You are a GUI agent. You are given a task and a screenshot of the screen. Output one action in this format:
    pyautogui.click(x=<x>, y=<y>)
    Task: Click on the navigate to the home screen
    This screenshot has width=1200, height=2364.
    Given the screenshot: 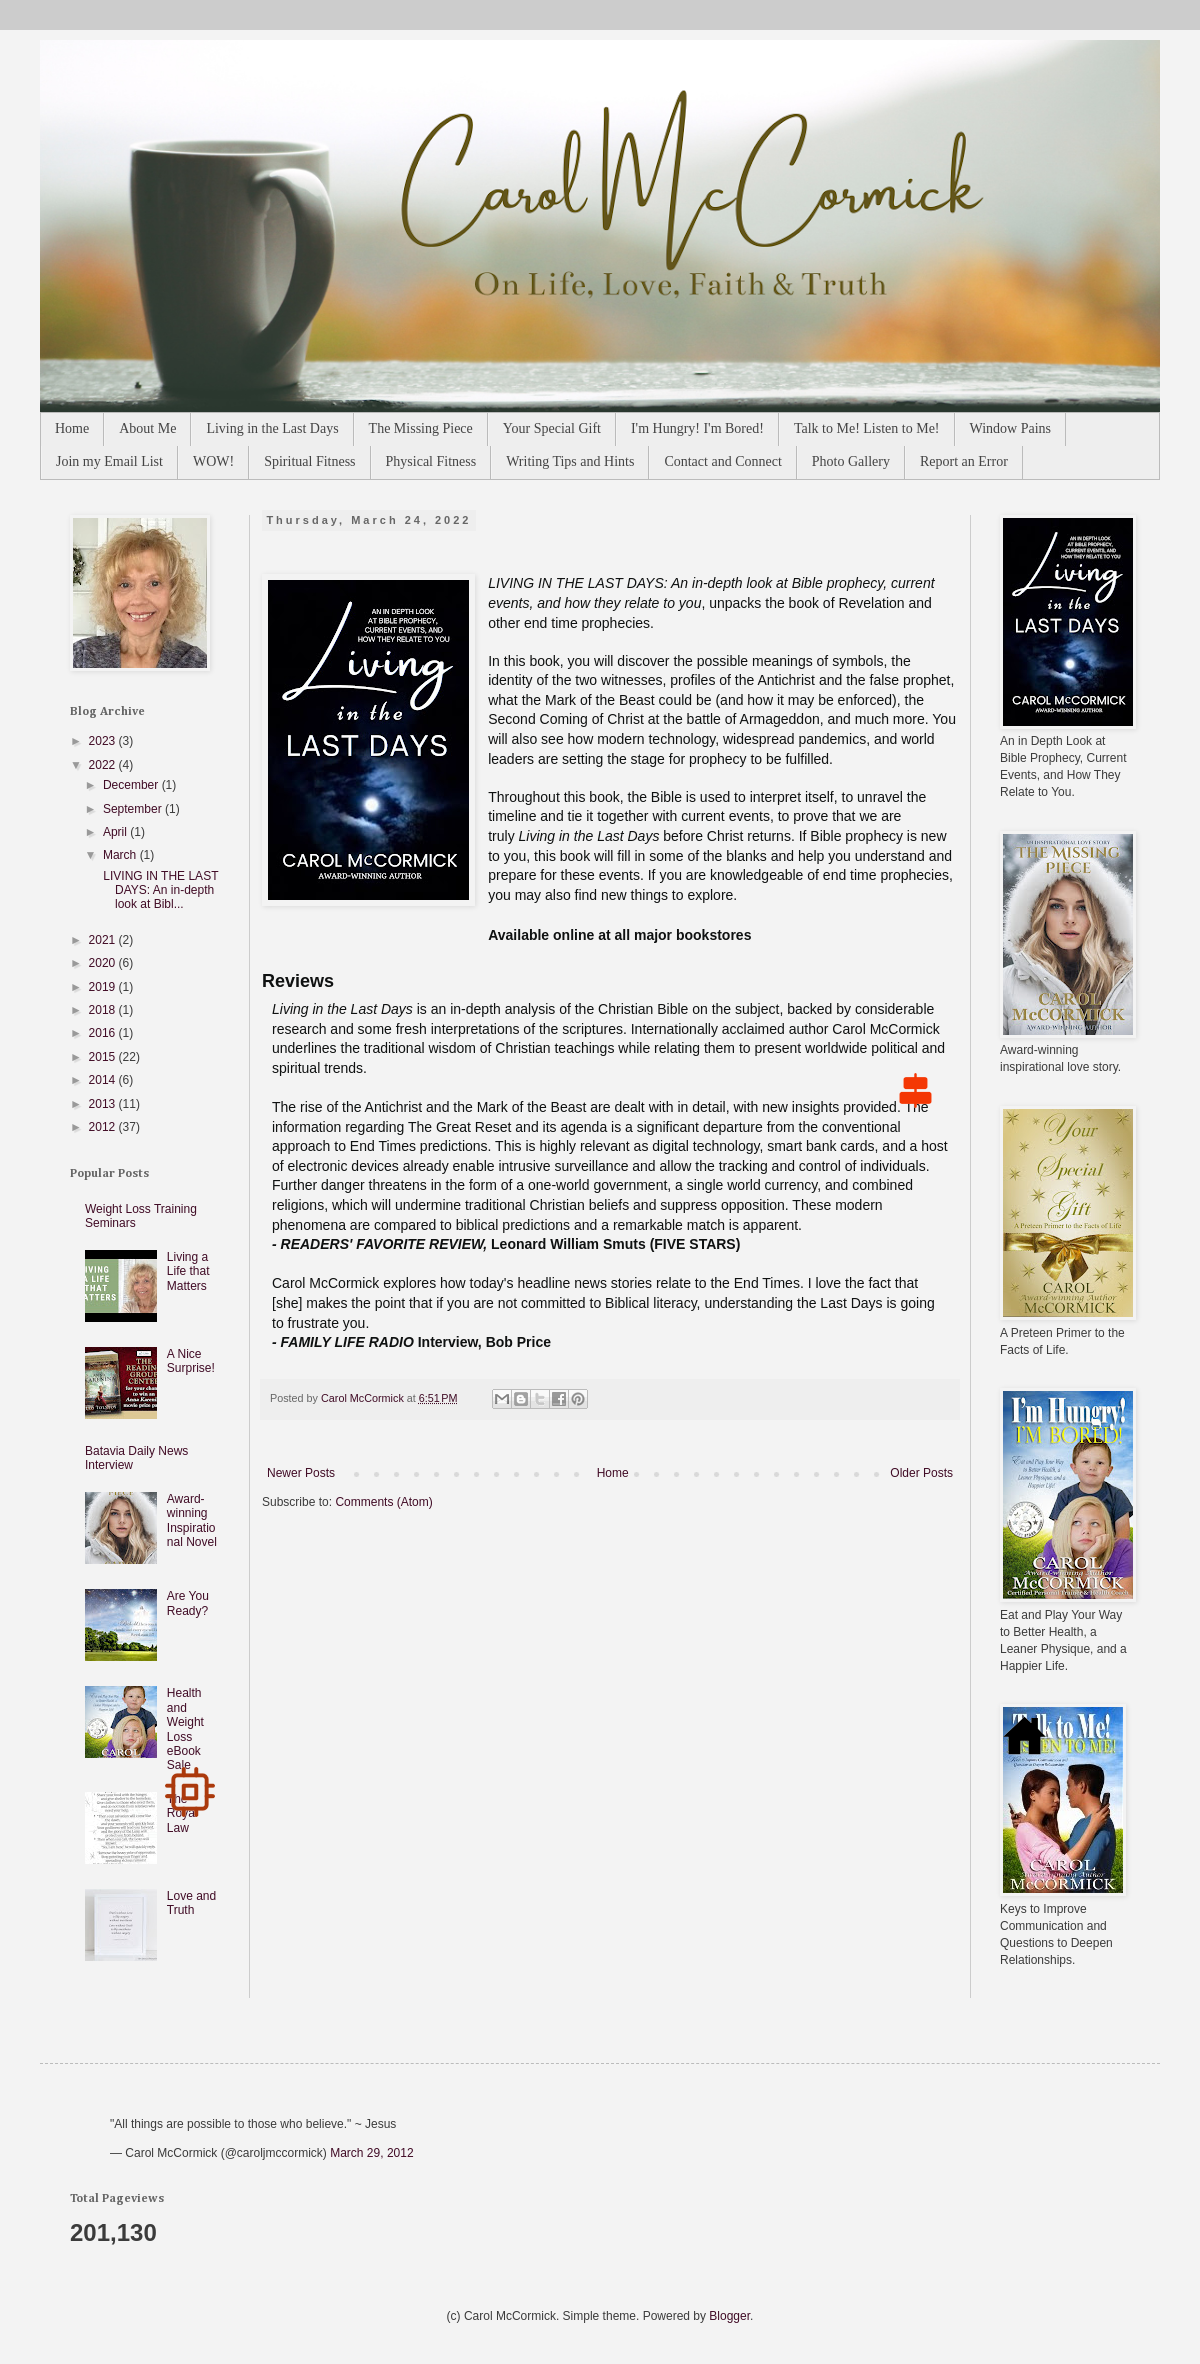 What is the action you would take?
    pyautogui.click(x=1024, y=1735)
    